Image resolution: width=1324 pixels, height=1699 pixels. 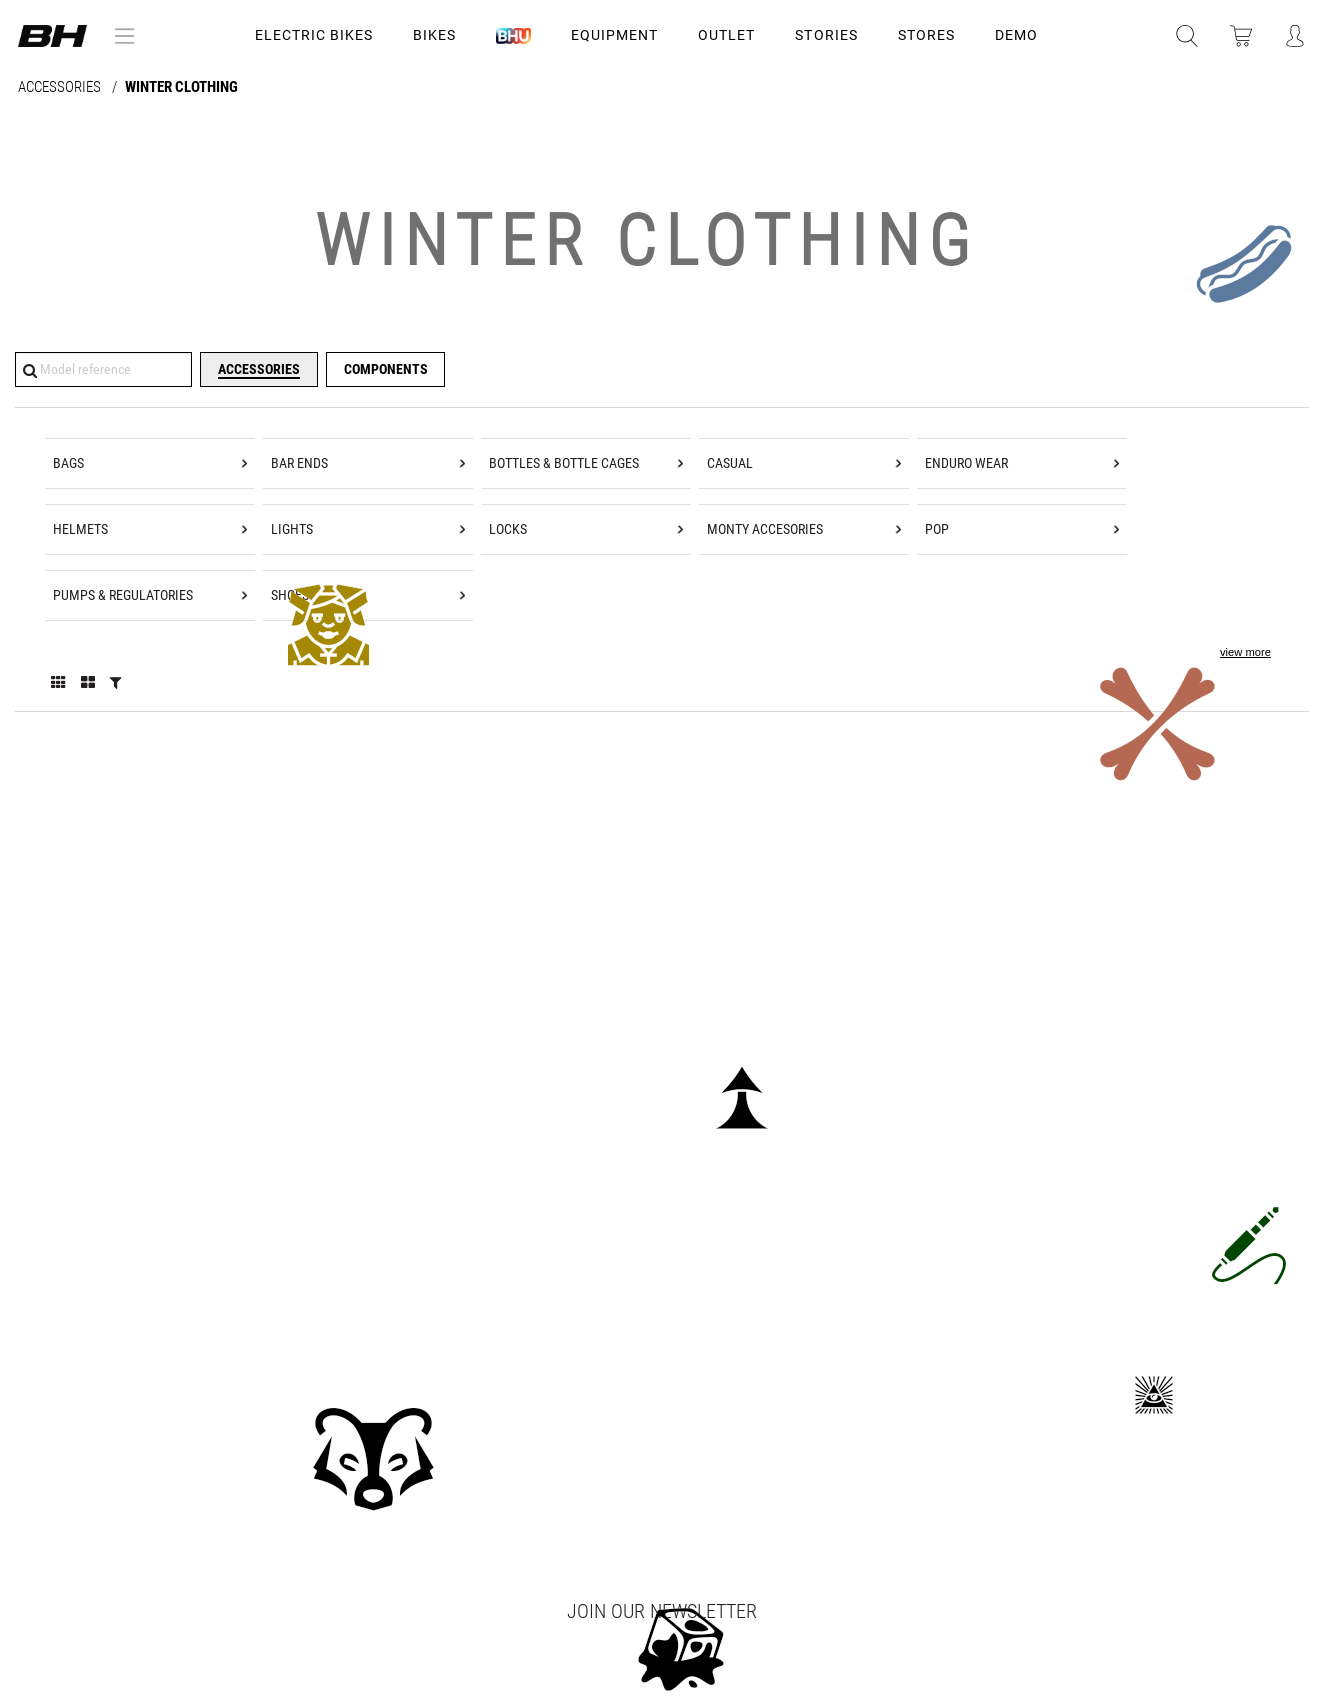 What do you see at coordinates (742, 1097) in the screenshot?
I see `view growth metrics or progress` at bounding box center [742, 1097].